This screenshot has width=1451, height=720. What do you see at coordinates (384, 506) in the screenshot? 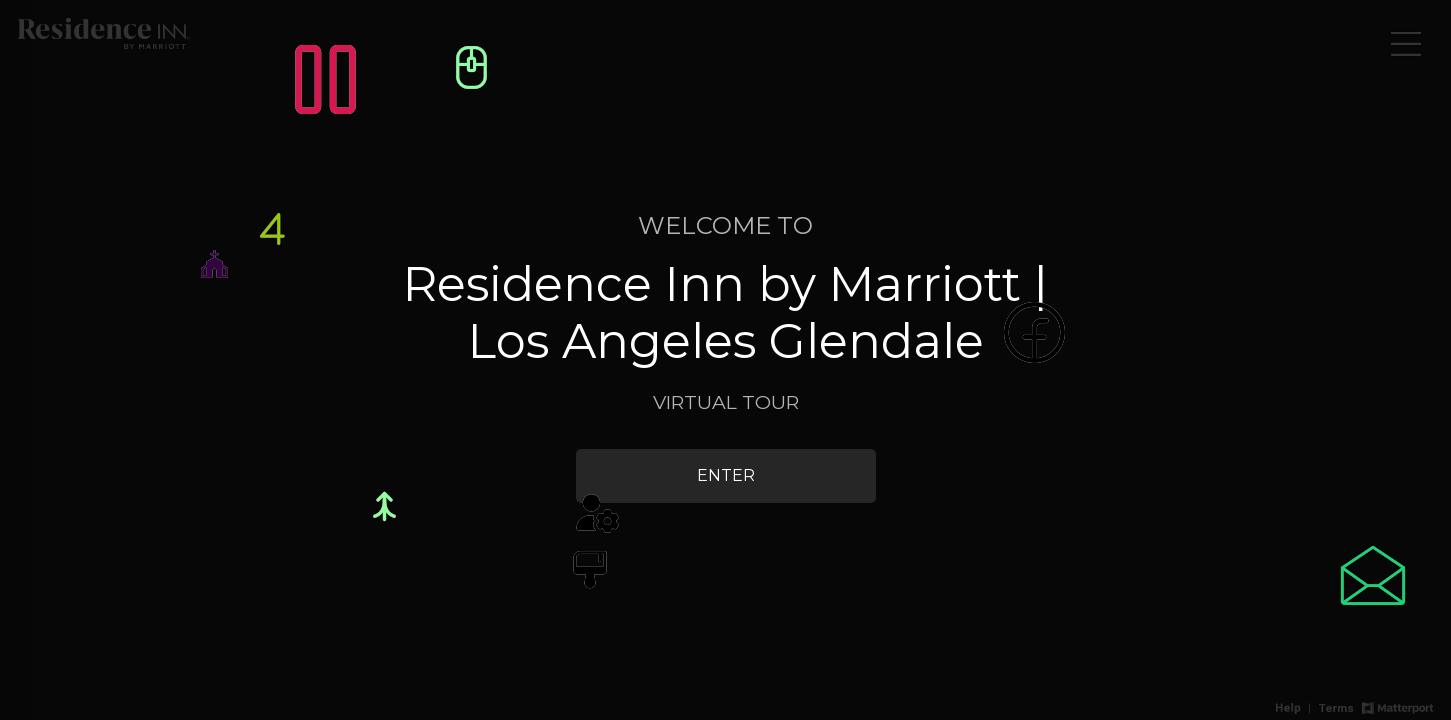
I see `merge two branches or paths together` at bounding box center [384, 506].